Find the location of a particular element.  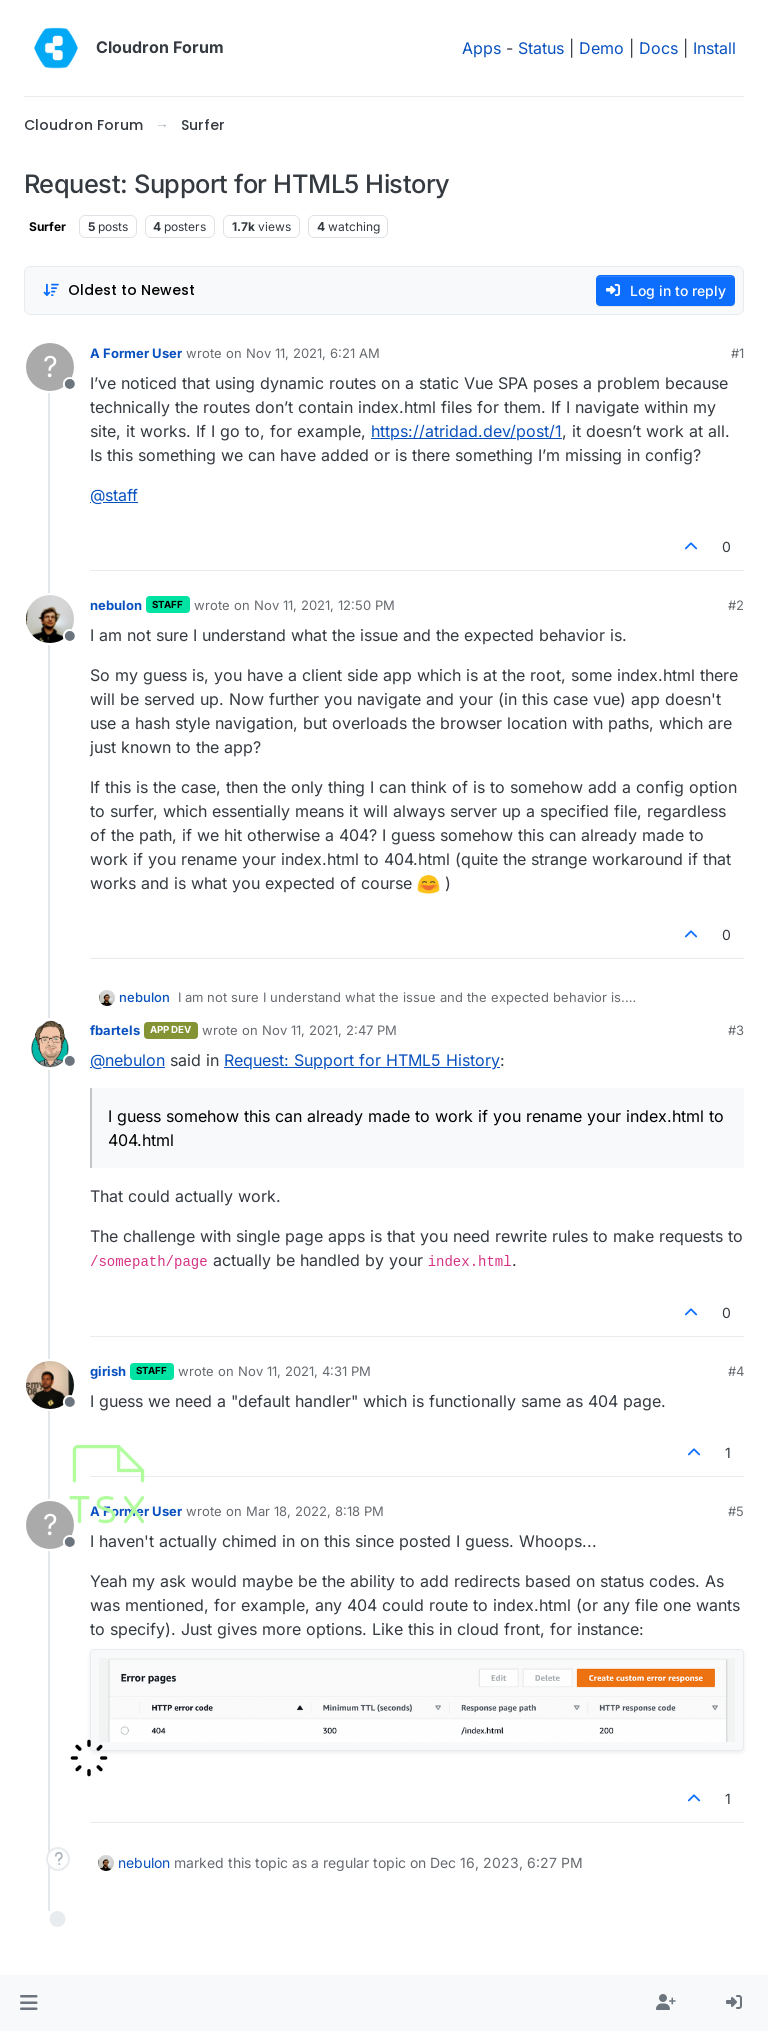

loading content in progress is located at coordinates (89, 1758).